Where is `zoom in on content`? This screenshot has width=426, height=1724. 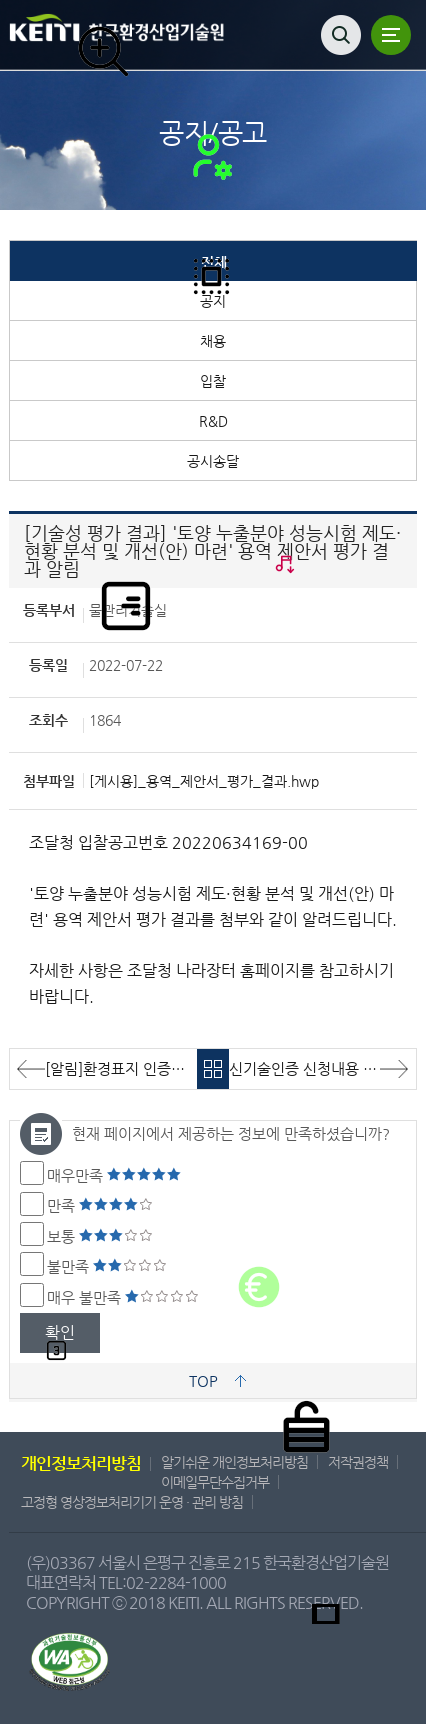
zoom in on content is located at coordinates (103, 51).